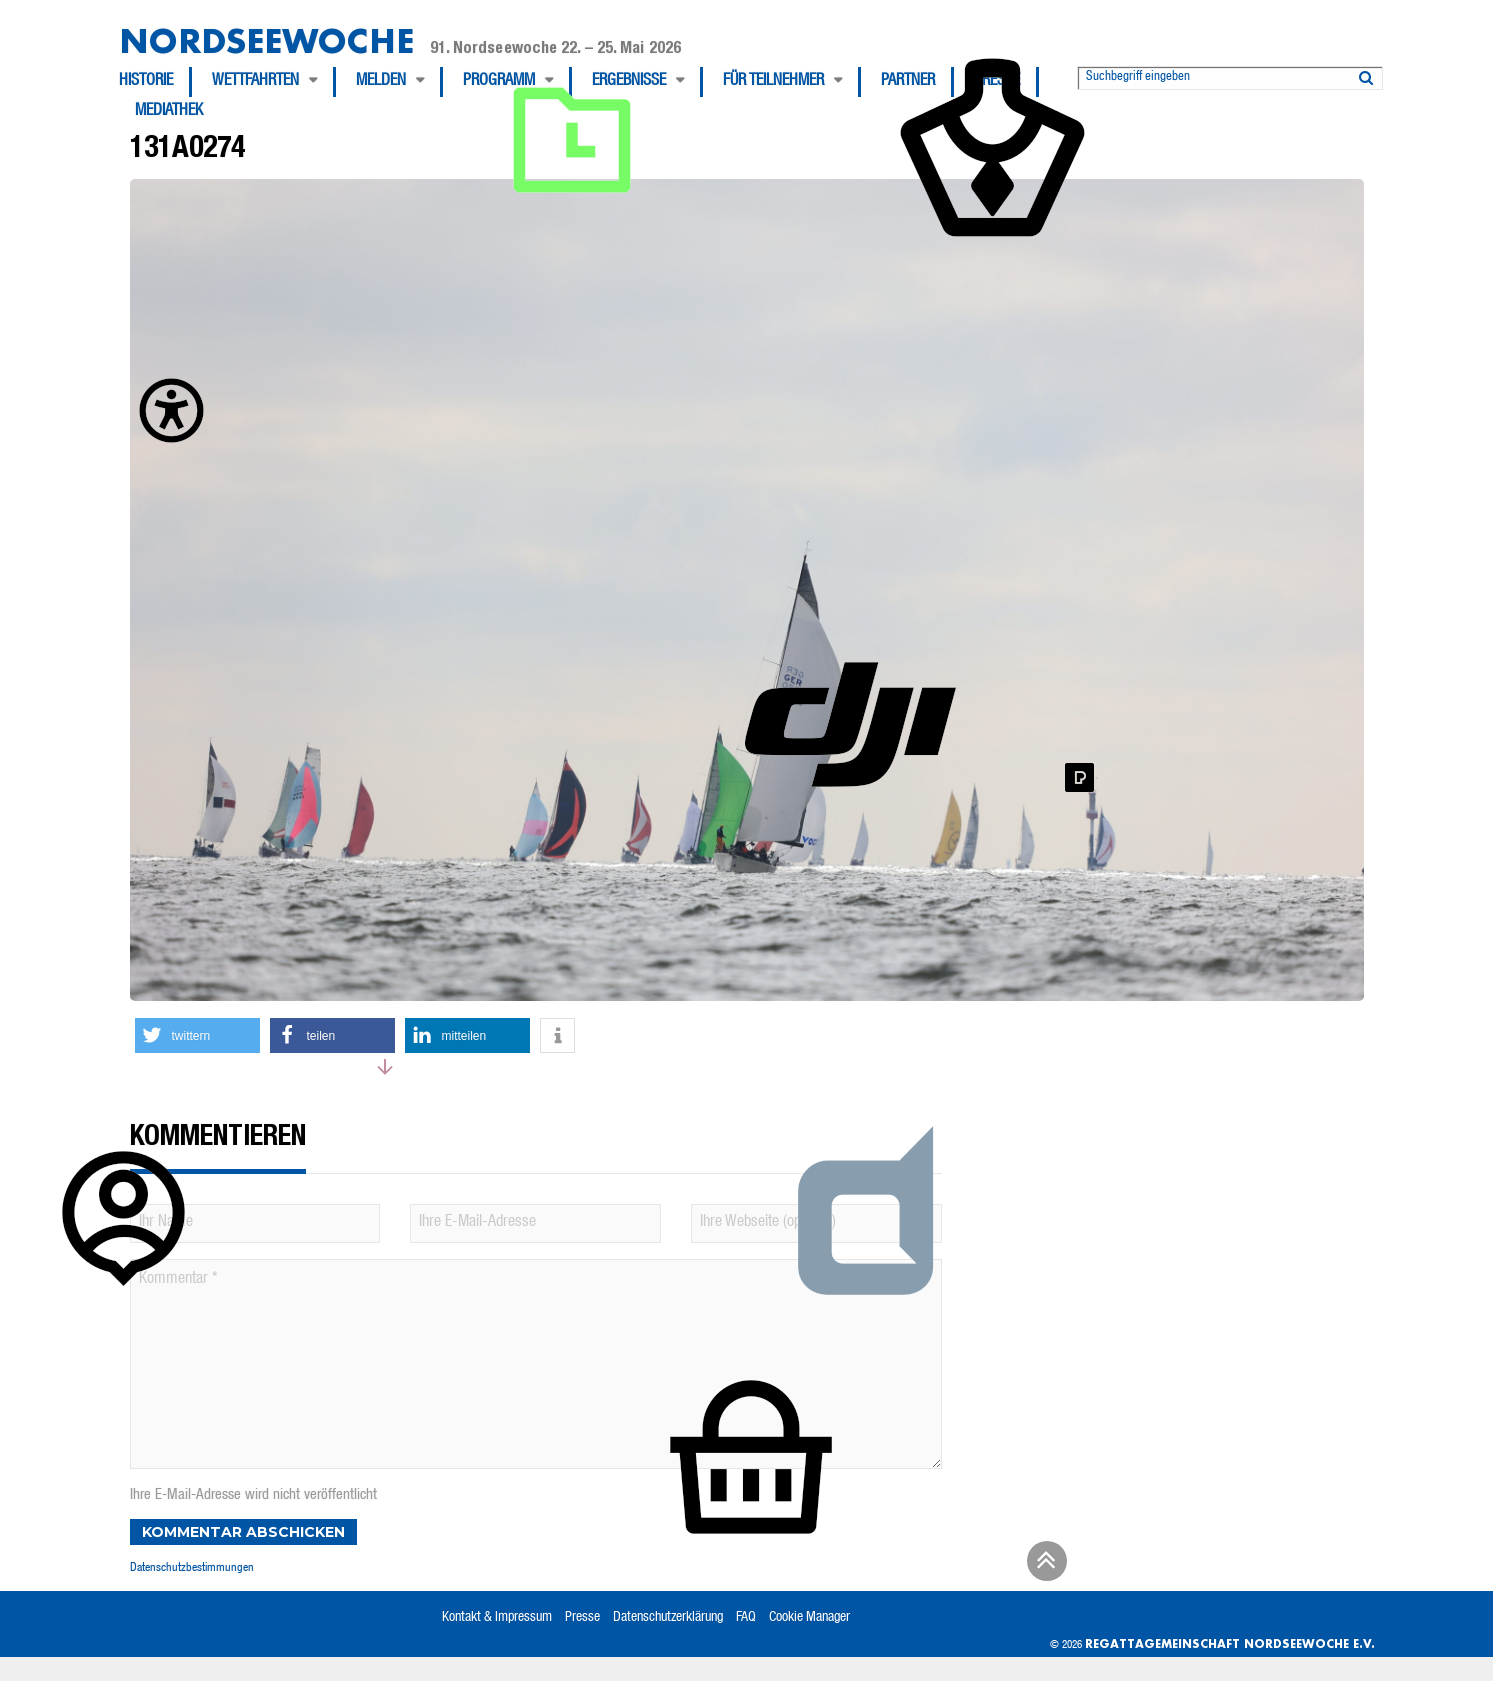 The width and height of the screenshot is (1493, 1681). I want to click on browse jewelry or accessories, so click(992, 153).